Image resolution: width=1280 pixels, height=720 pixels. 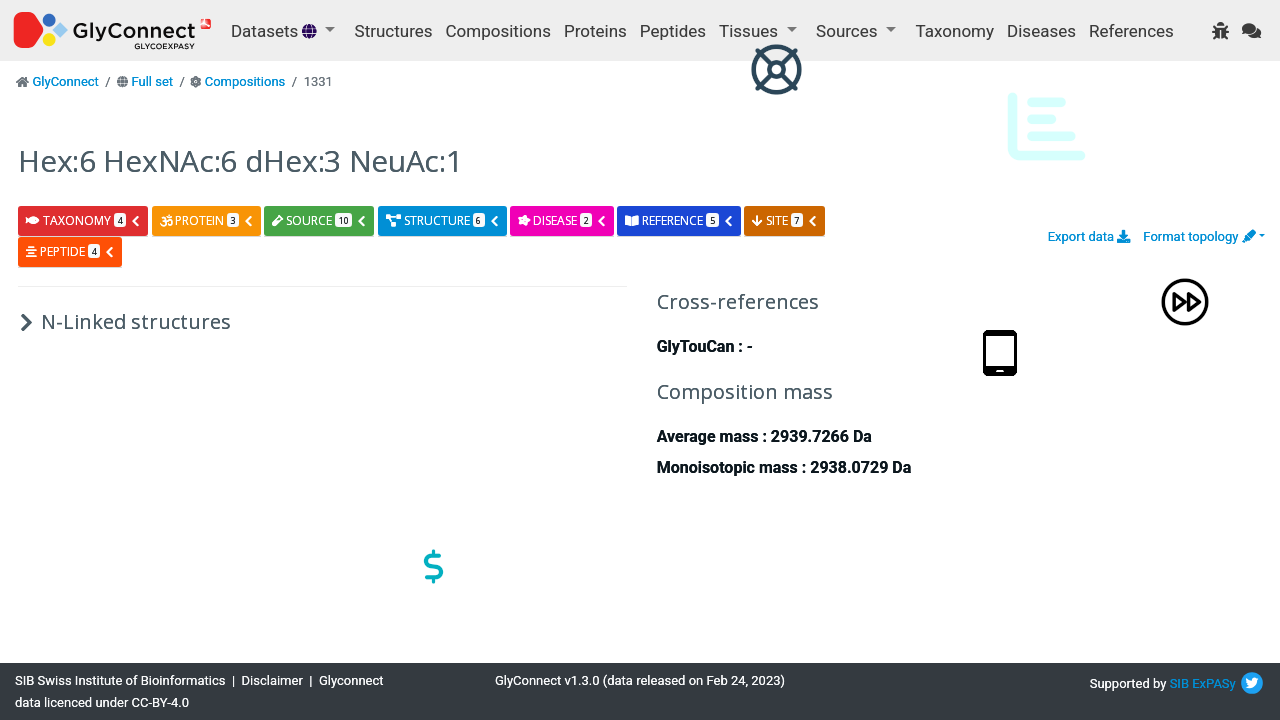 What do you see at coordinates (776, 69) in the screenshot?
I see `access help or support center` at bounding box center [776, 69].